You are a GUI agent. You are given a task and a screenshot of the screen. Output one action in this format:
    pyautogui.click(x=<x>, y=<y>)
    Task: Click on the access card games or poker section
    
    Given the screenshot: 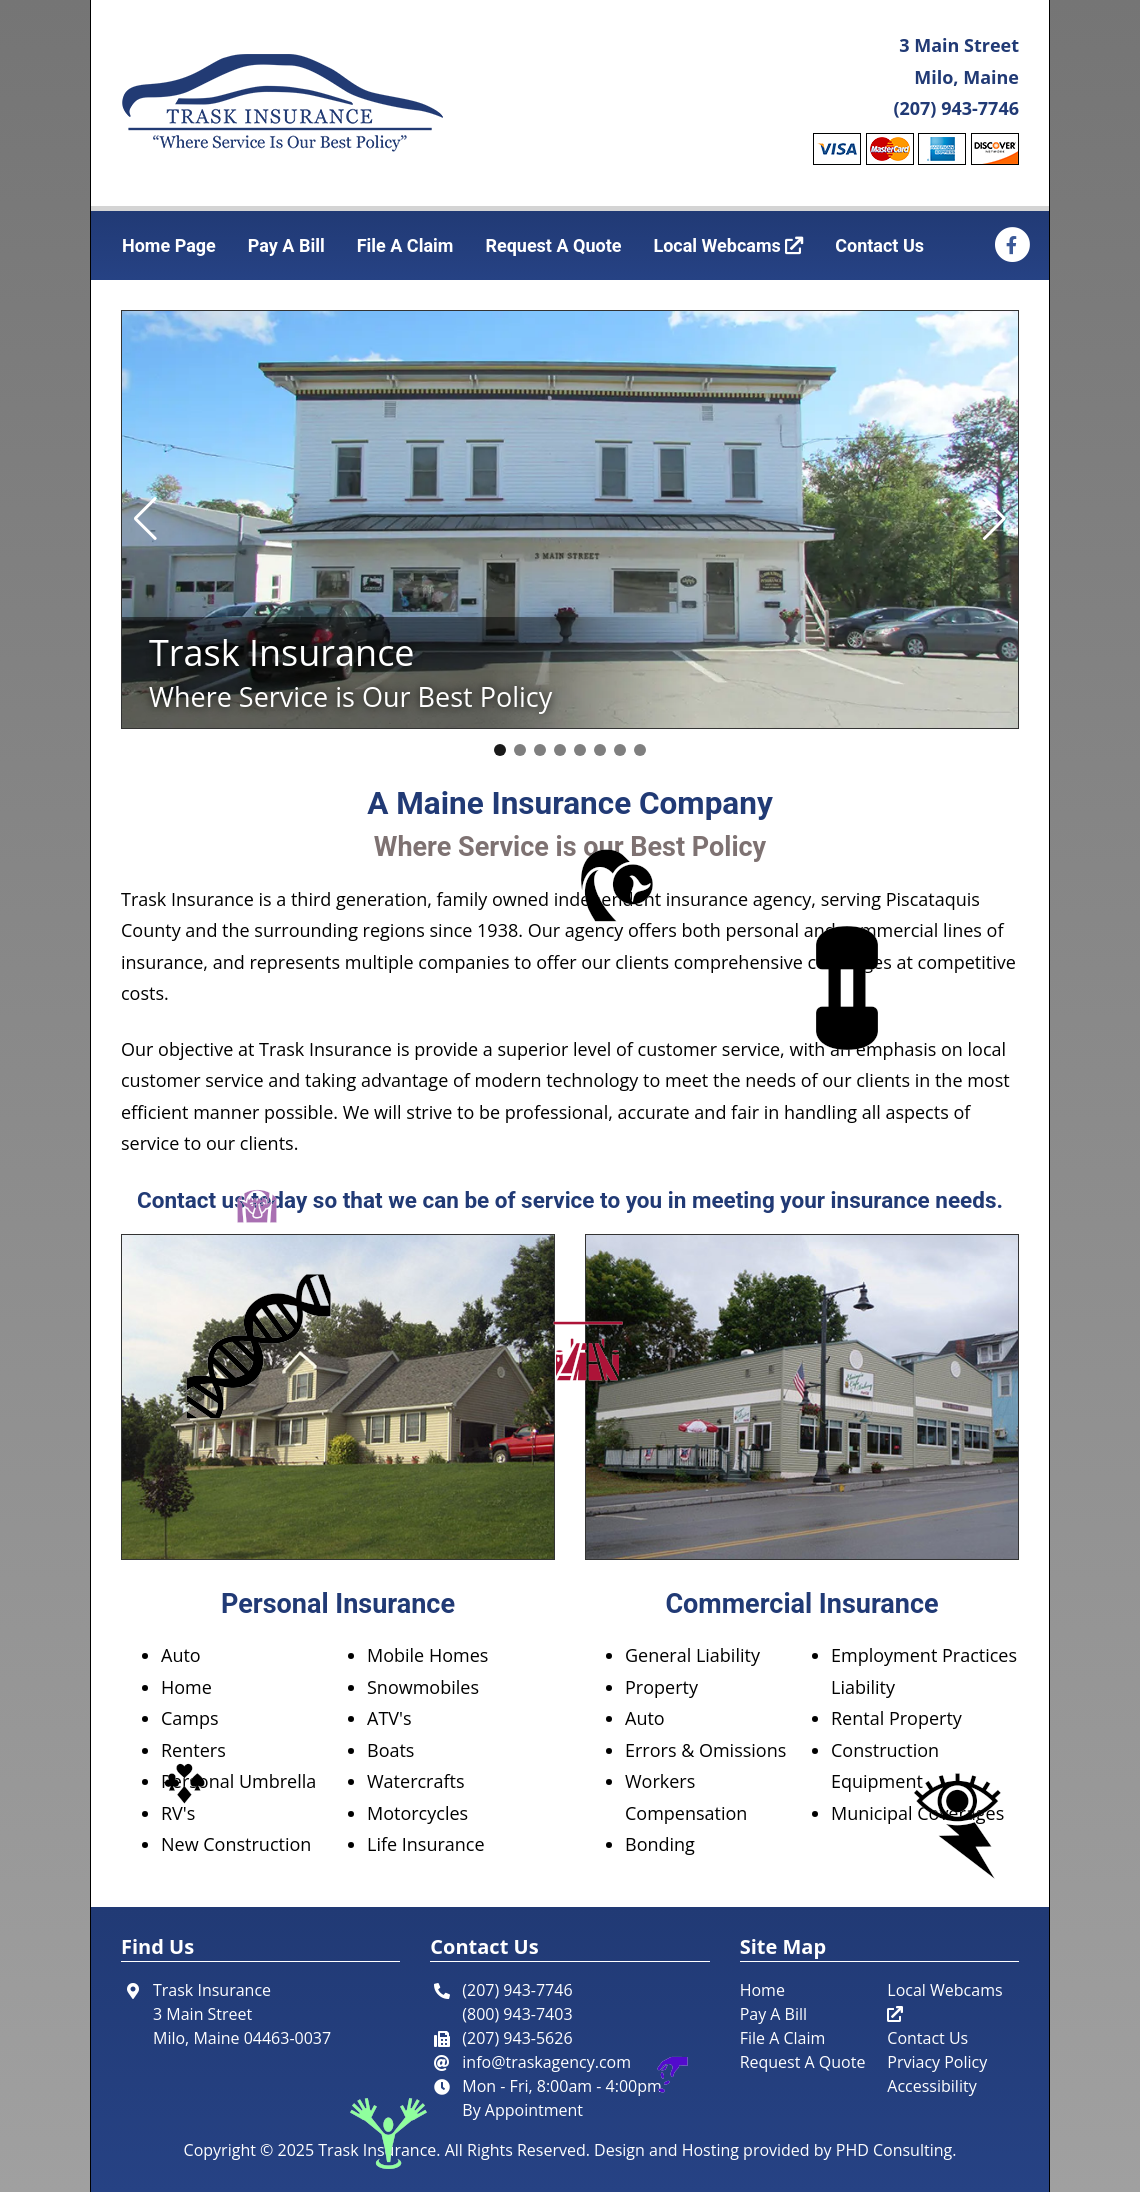 What is the action you would take?
    pyautogui.click(x=184, y=1783)
    